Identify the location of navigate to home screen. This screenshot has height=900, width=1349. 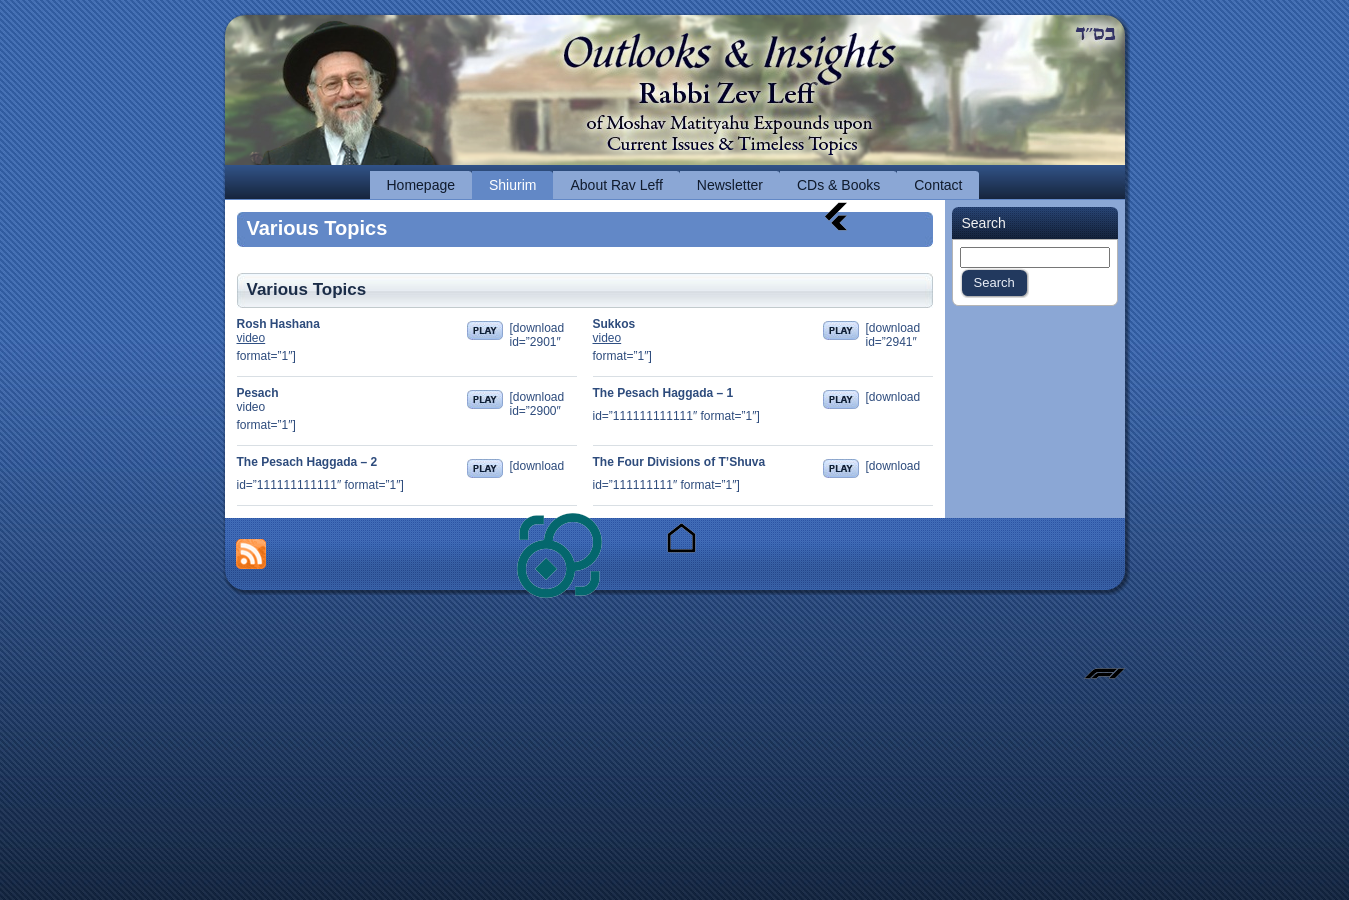
(681, 538).